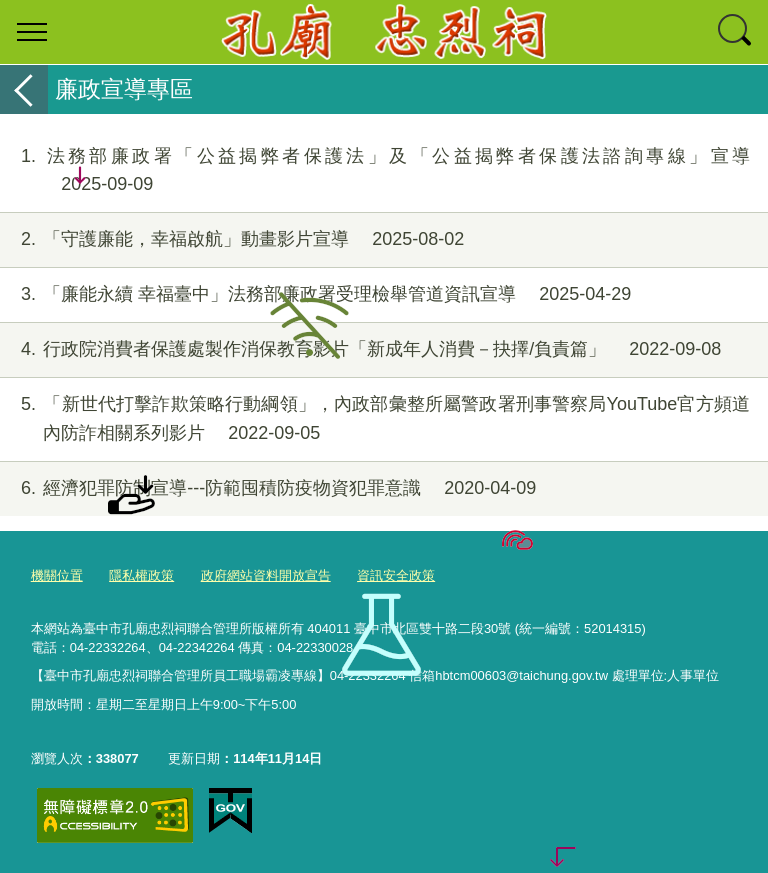 The image size is (768, 873). Describe the element at coordinates (80, 175) in the screenshot. I see `scroll down or view more content below` at that location.